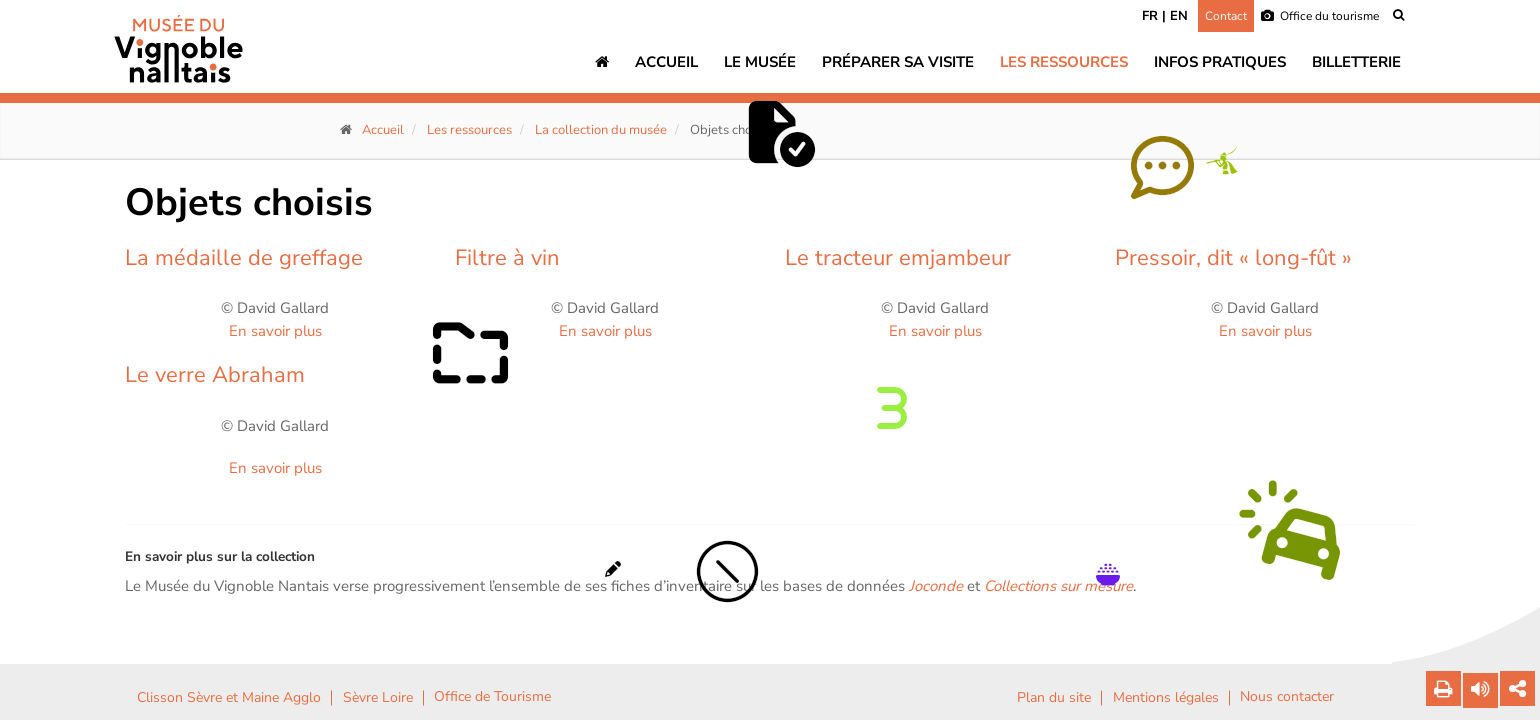  Describe the element at coordinates (613, 569) in the screenshot. I see `edit or modify content` at that location.